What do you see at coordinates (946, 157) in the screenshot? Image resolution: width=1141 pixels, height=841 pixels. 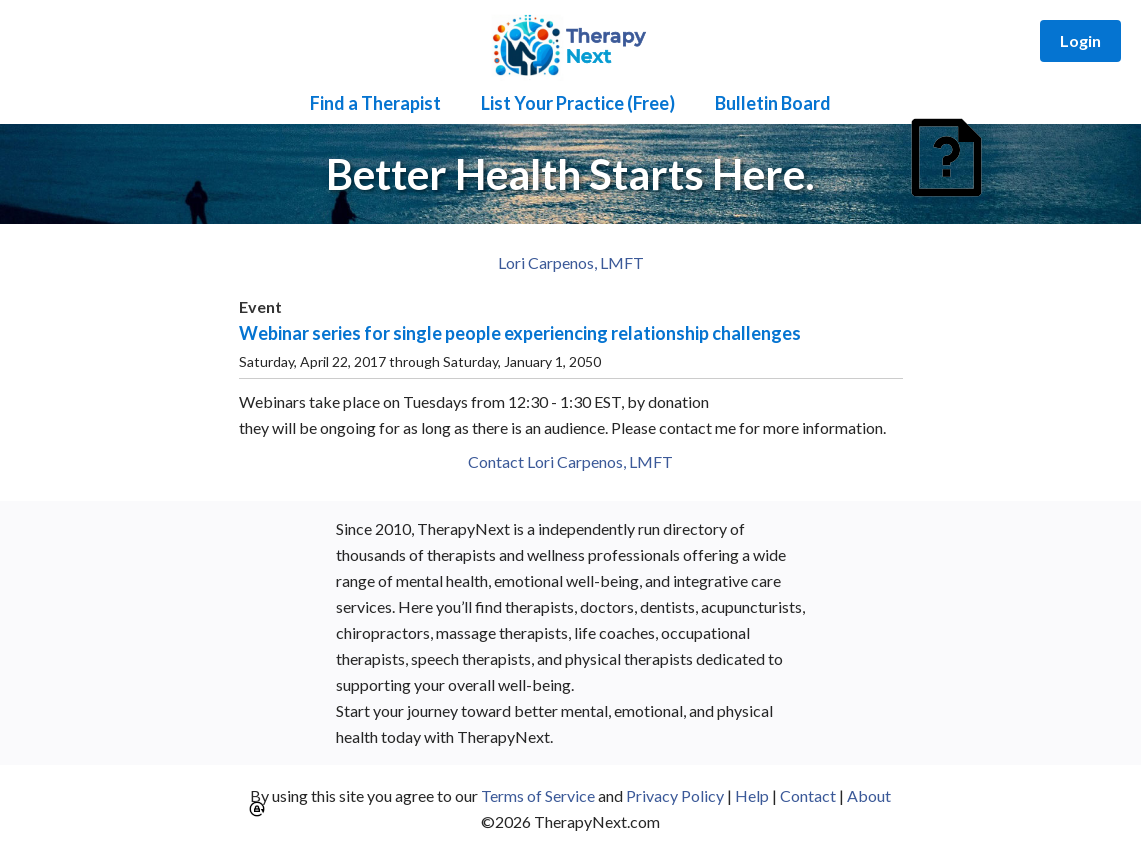 I see `unknown or unrecognized file type` at bounding box center [946, 157].